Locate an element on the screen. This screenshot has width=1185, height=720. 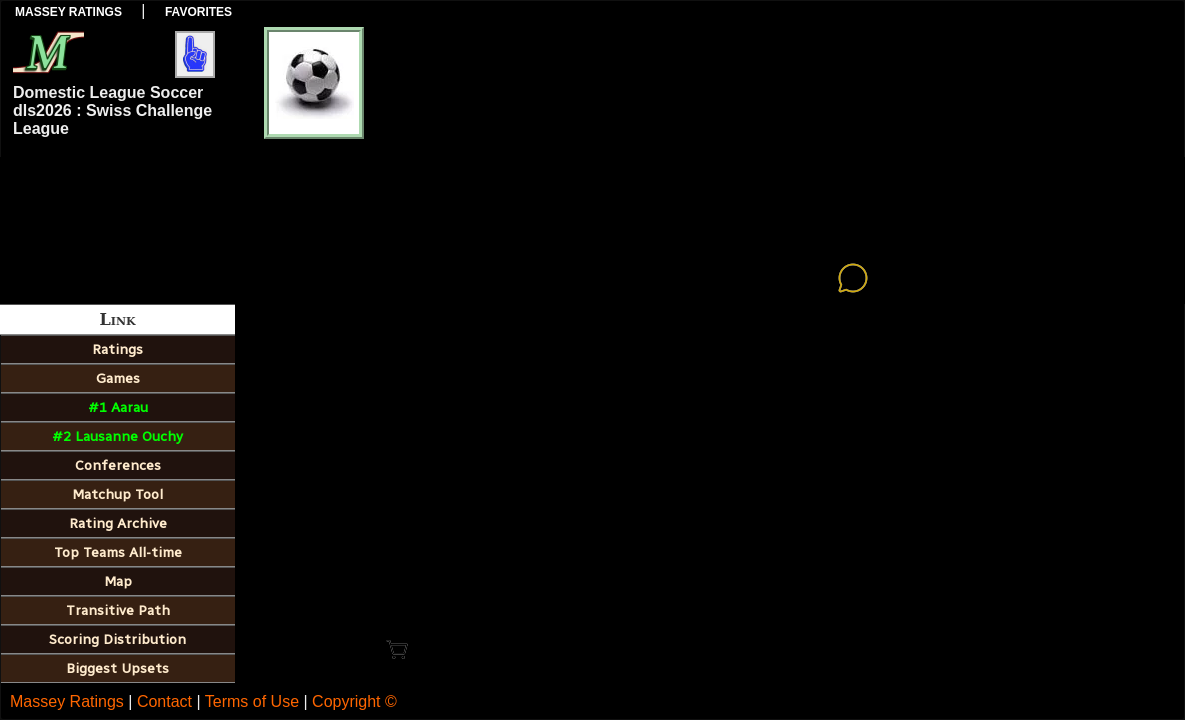
view your shopping cart is located at coordinates (397, 649).